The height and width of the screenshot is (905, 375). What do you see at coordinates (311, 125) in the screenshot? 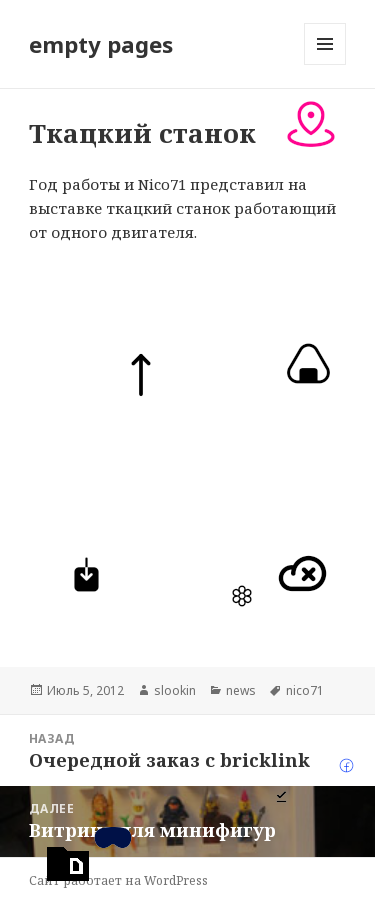
I see `view location area or region` at bounding box center [311, 125].